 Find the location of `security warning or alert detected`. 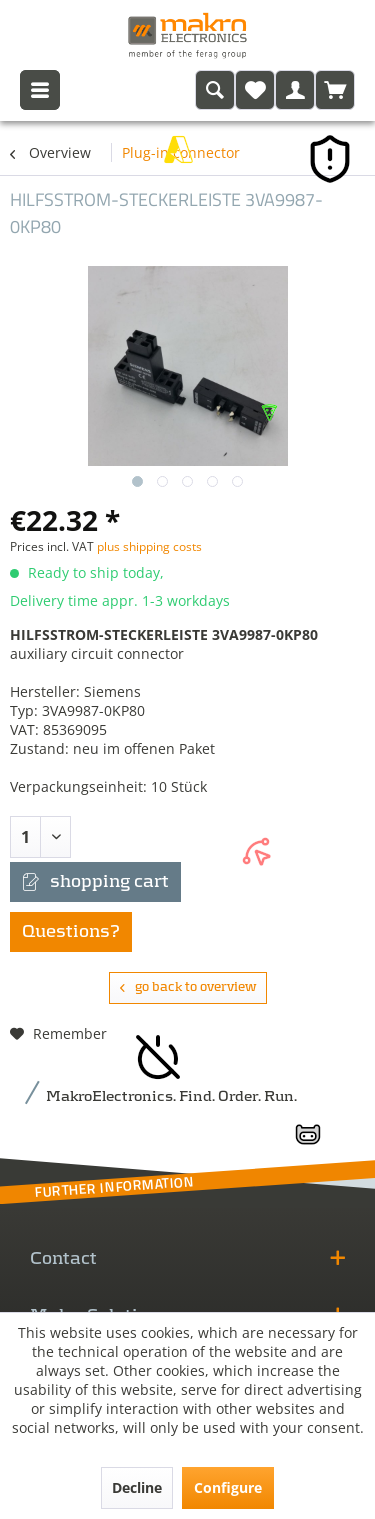

security warning or alert detected is located at coordinates (330, 159).